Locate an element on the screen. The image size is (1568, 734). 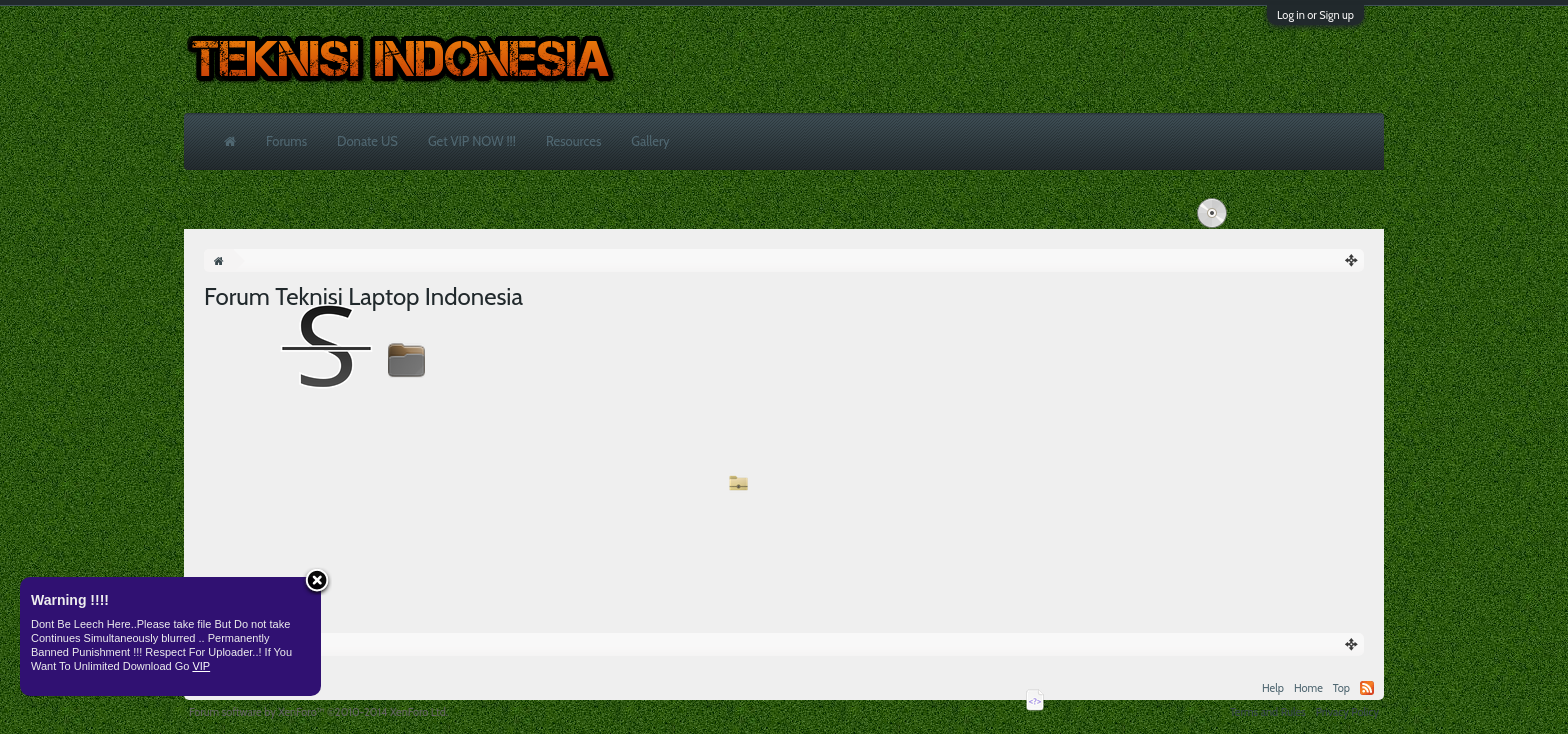
apply strikethrough formatting to selected text is located at coordinates (326, 348).